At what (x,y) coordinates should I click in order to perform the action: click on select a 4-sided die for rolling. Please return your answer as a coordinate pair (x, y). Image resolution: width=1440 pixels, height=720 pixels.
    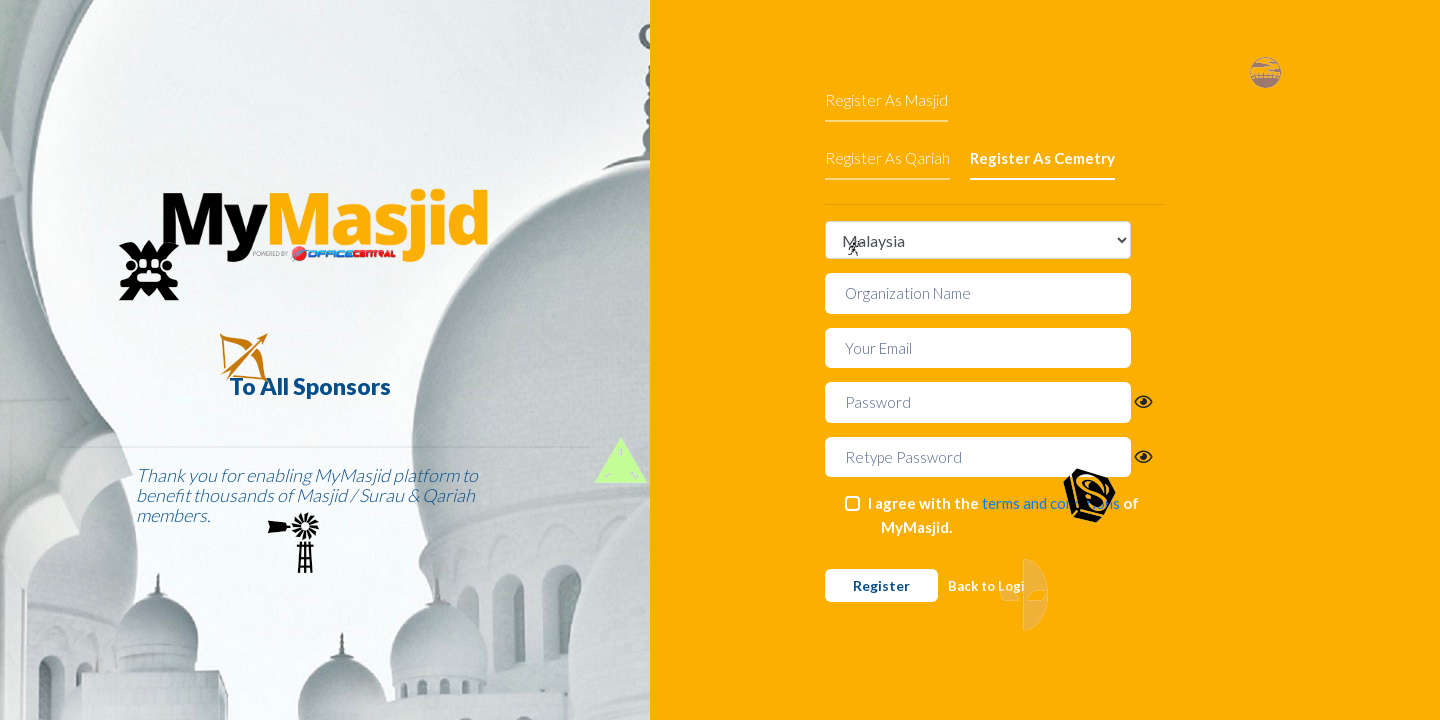
    Looking at the image, I should click on (621, 460).